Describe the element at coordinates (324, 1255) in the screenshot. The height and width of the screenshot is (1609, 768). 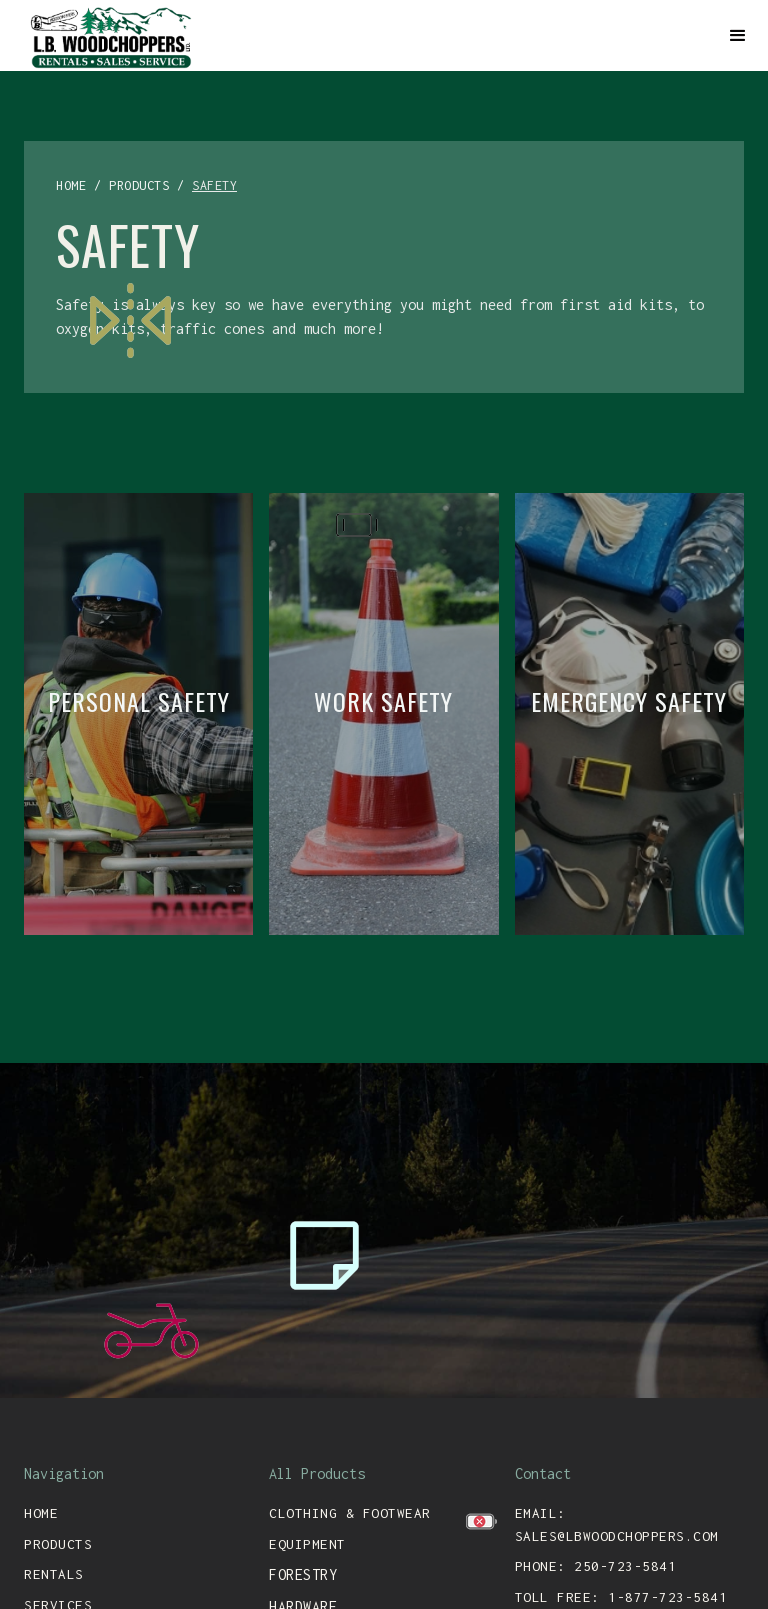
I see `create a new note` at that location.